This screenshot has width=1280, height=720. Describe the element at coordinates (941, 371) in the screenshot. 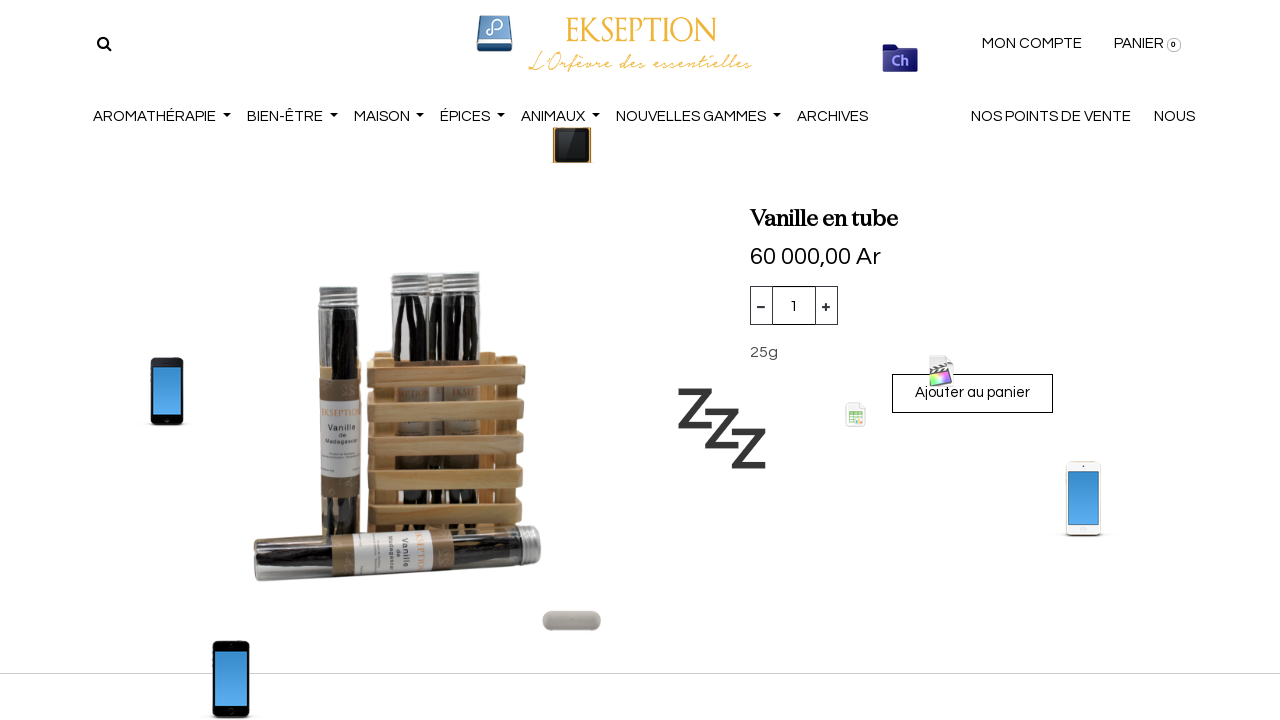

I see `create a new video project in iMovie` at that location.